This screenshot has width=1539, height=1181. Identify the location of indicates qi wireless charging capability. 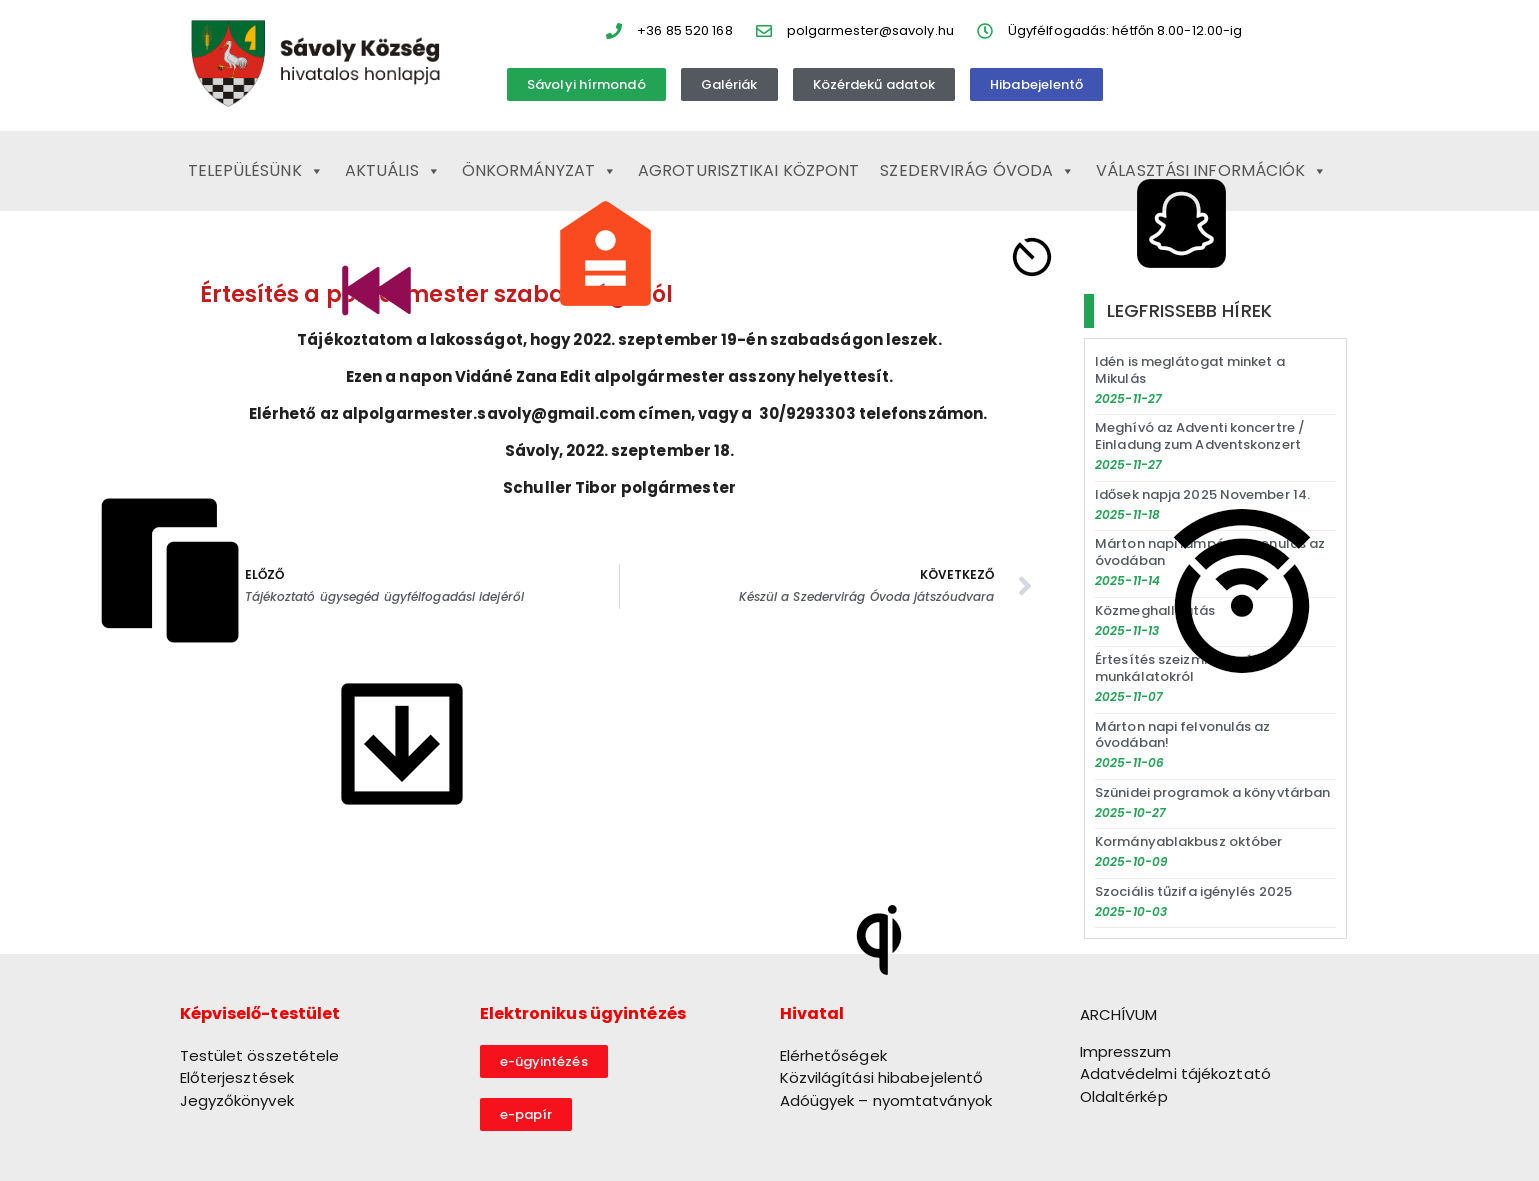
(879, 940).